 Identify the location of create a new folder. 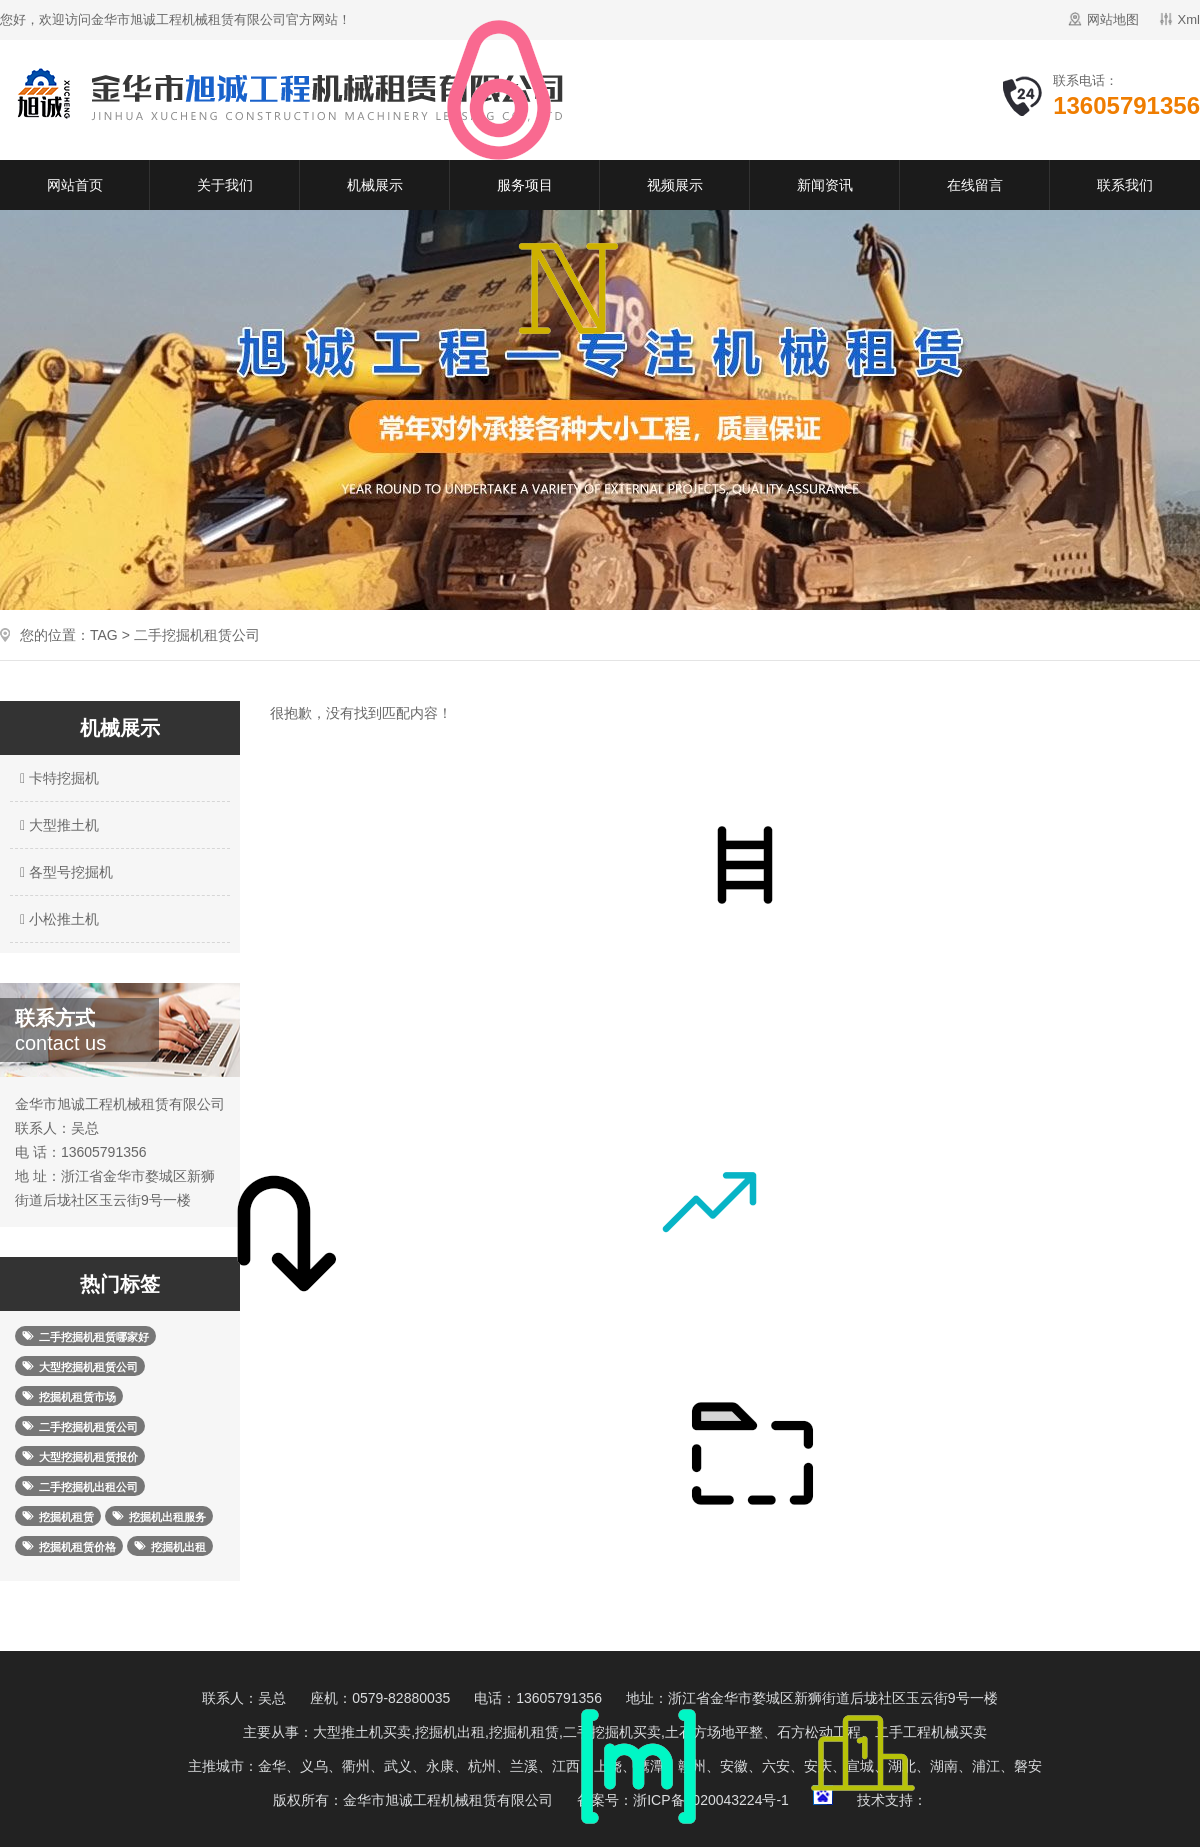
(752, 1453).